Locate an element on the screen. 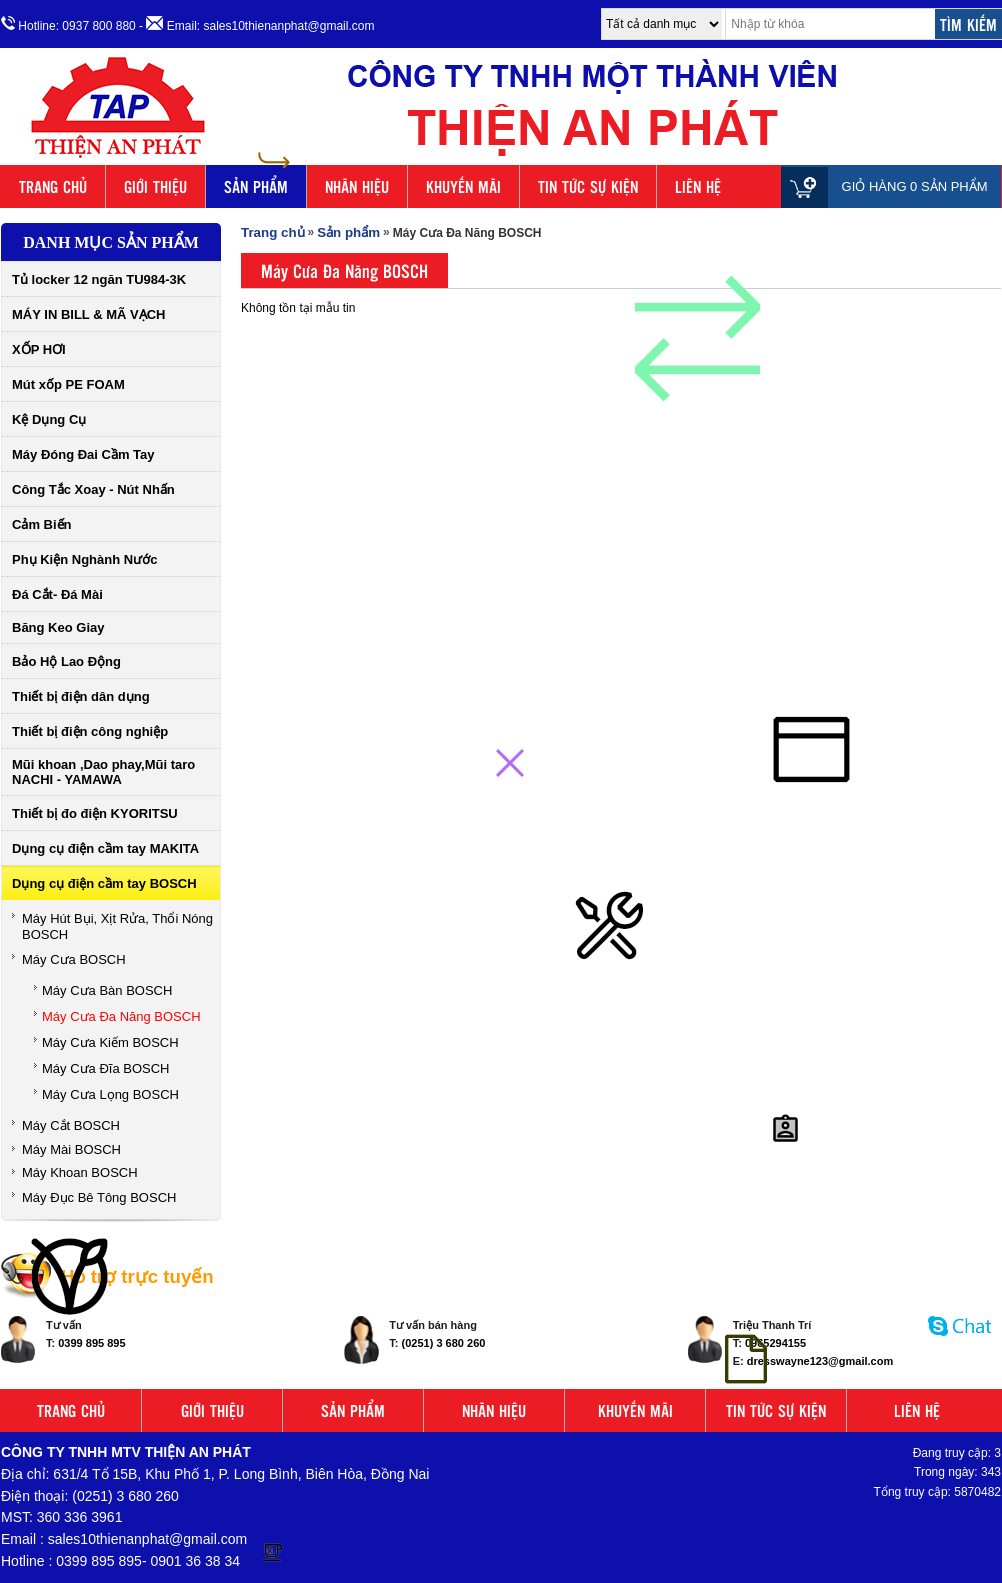 Image resolution: width=1002 pixels, height=1583 pixels. forward or redirect a message is located at coordinates (274, 160).